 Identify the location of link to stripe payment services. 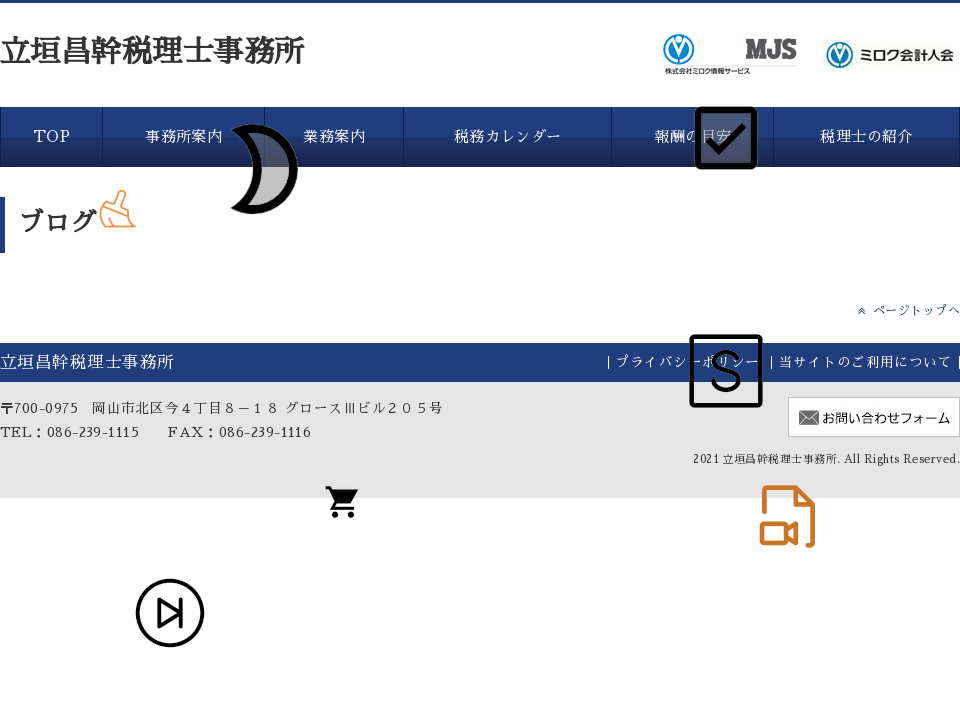
(726, 371).